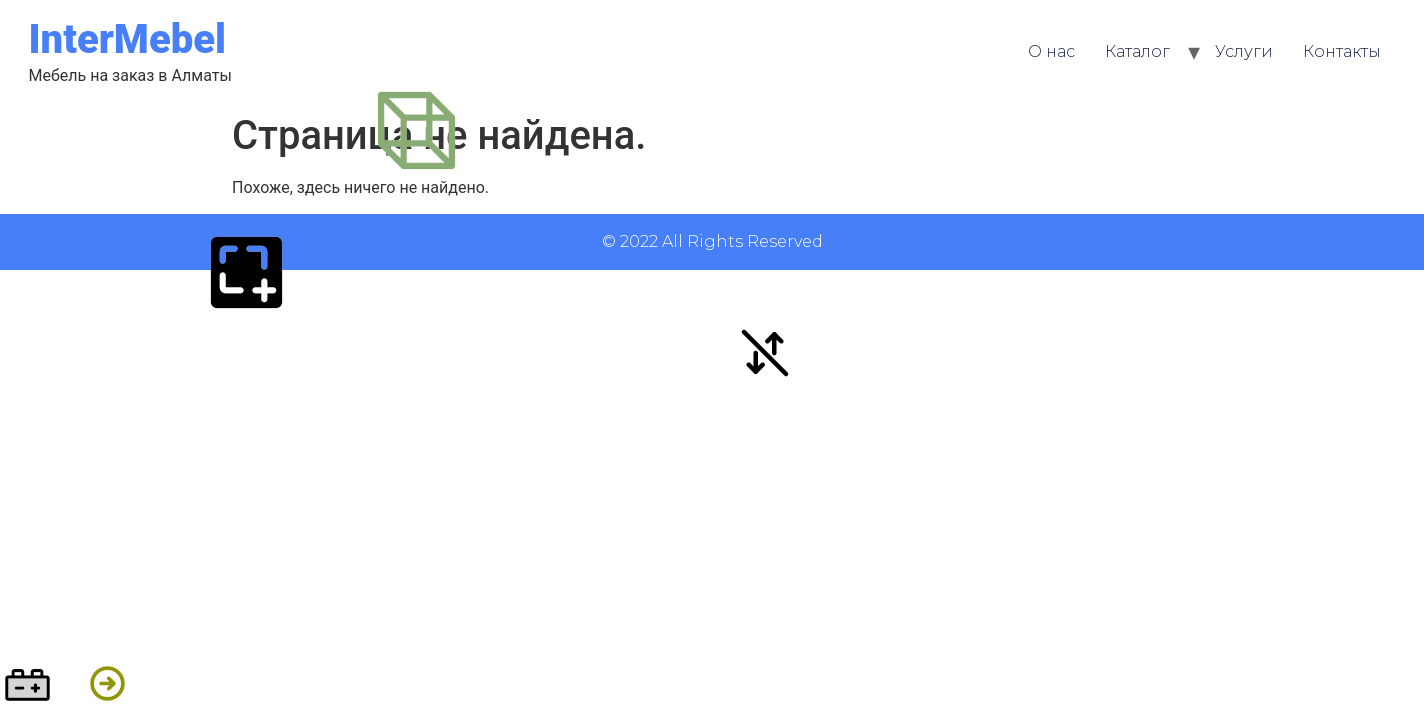  What do you see at coordinates (416, 130) in the screenshot?
I see `view 3D model or object` at bounding box center [416, 130].